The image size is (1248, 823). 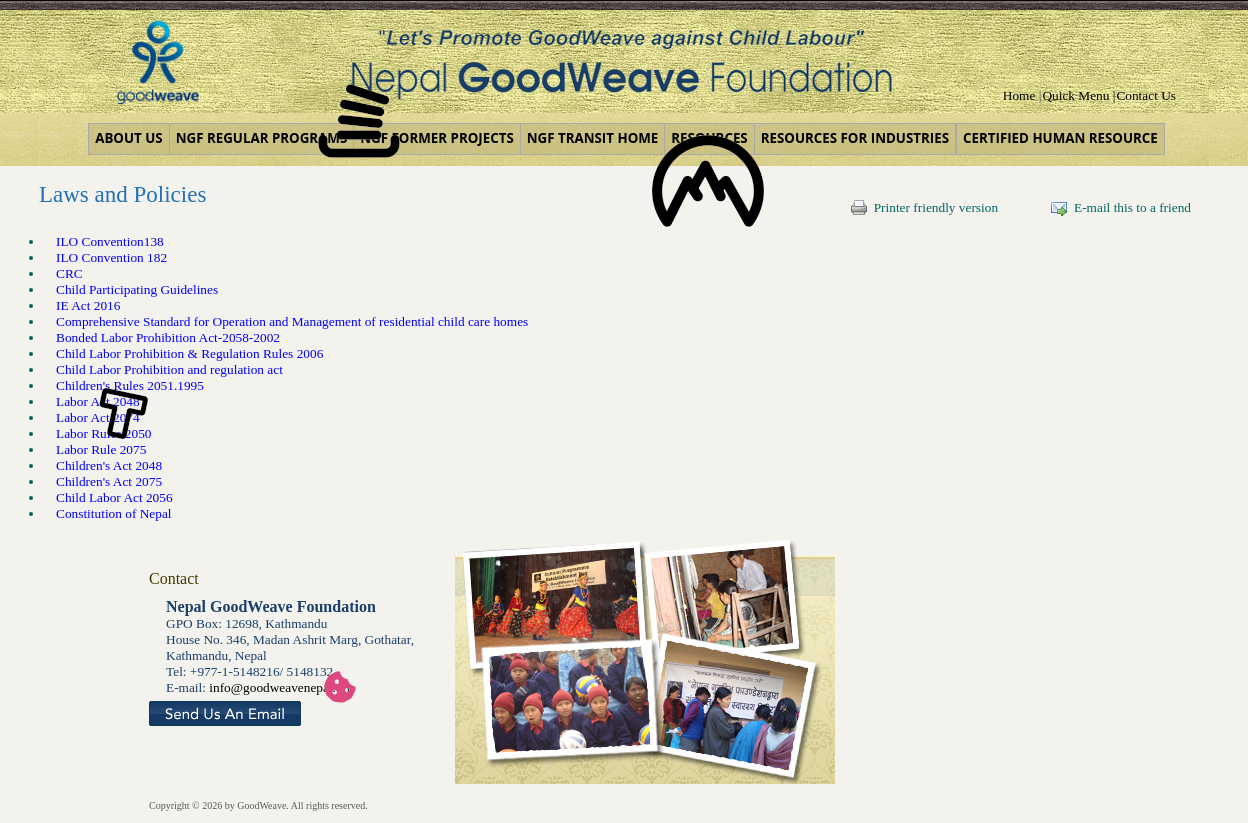 What do you see at coordinates (359, 117) in the screenshot?
I see `visit stack overflow for developer support` at bounding box center [359, 117].